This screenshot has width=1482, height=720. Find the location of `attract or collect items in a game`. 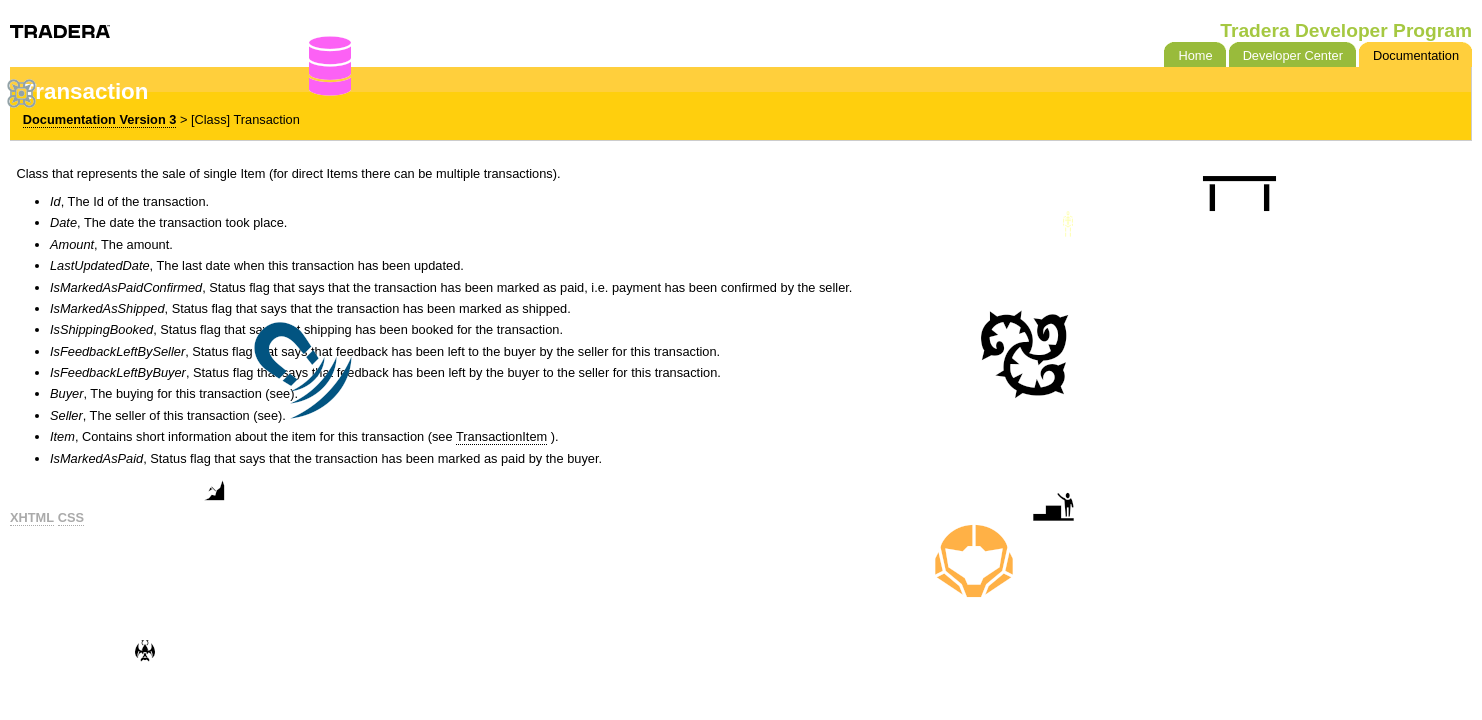

attract or collect items in a game is located at coordinates (302, 369).